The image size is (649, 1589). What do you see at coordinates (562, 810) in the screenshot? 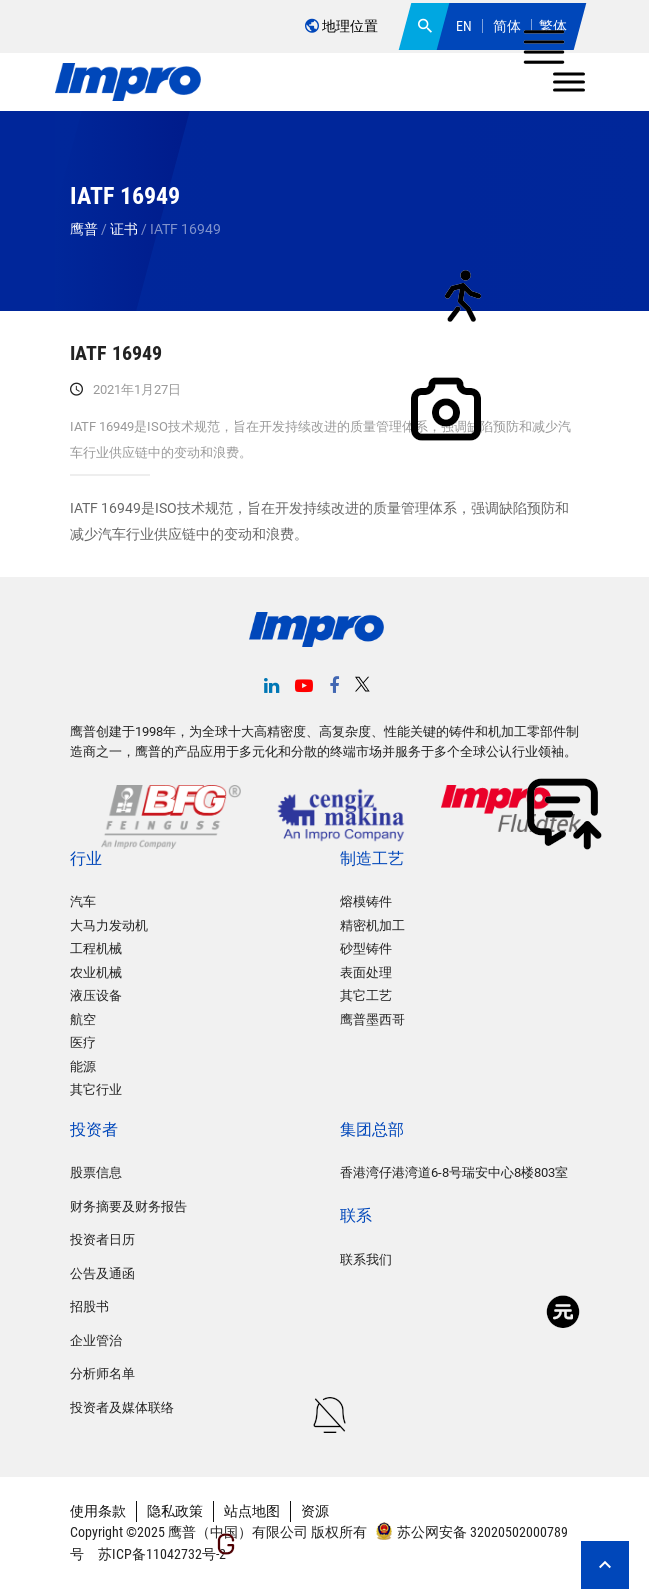
I see `send or submit a message` at bounding box center [562, 810].